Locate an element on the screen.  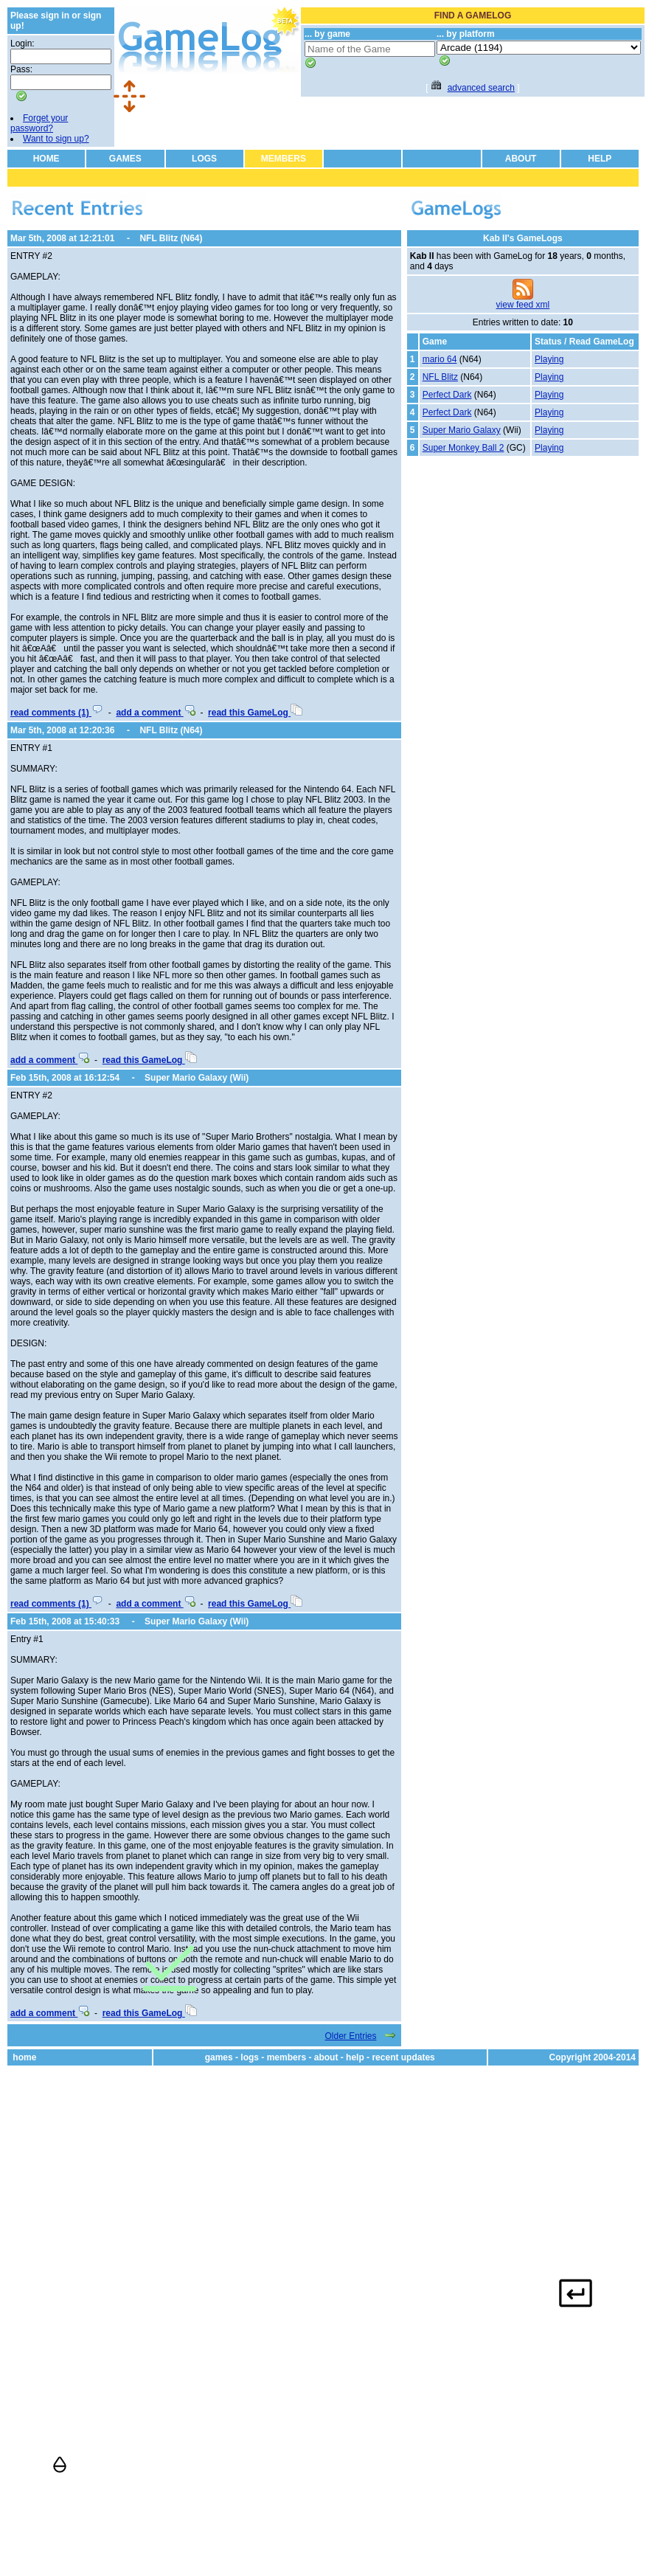
press enter or return key is located at coordinates (575, 2293).